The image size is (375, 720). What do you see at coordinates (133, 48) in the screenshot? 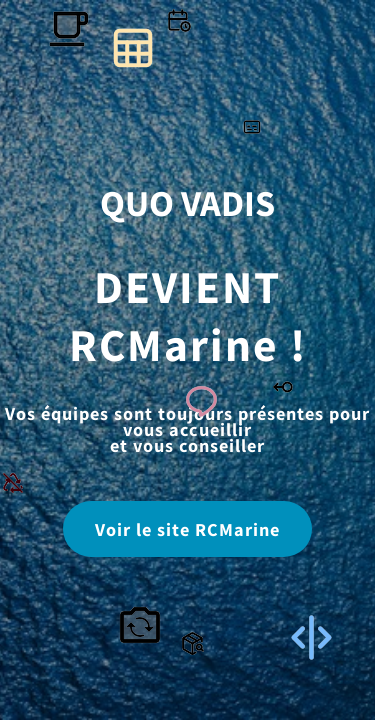
I see `open spreadsheet or data table` at bounding box center [133, 48].